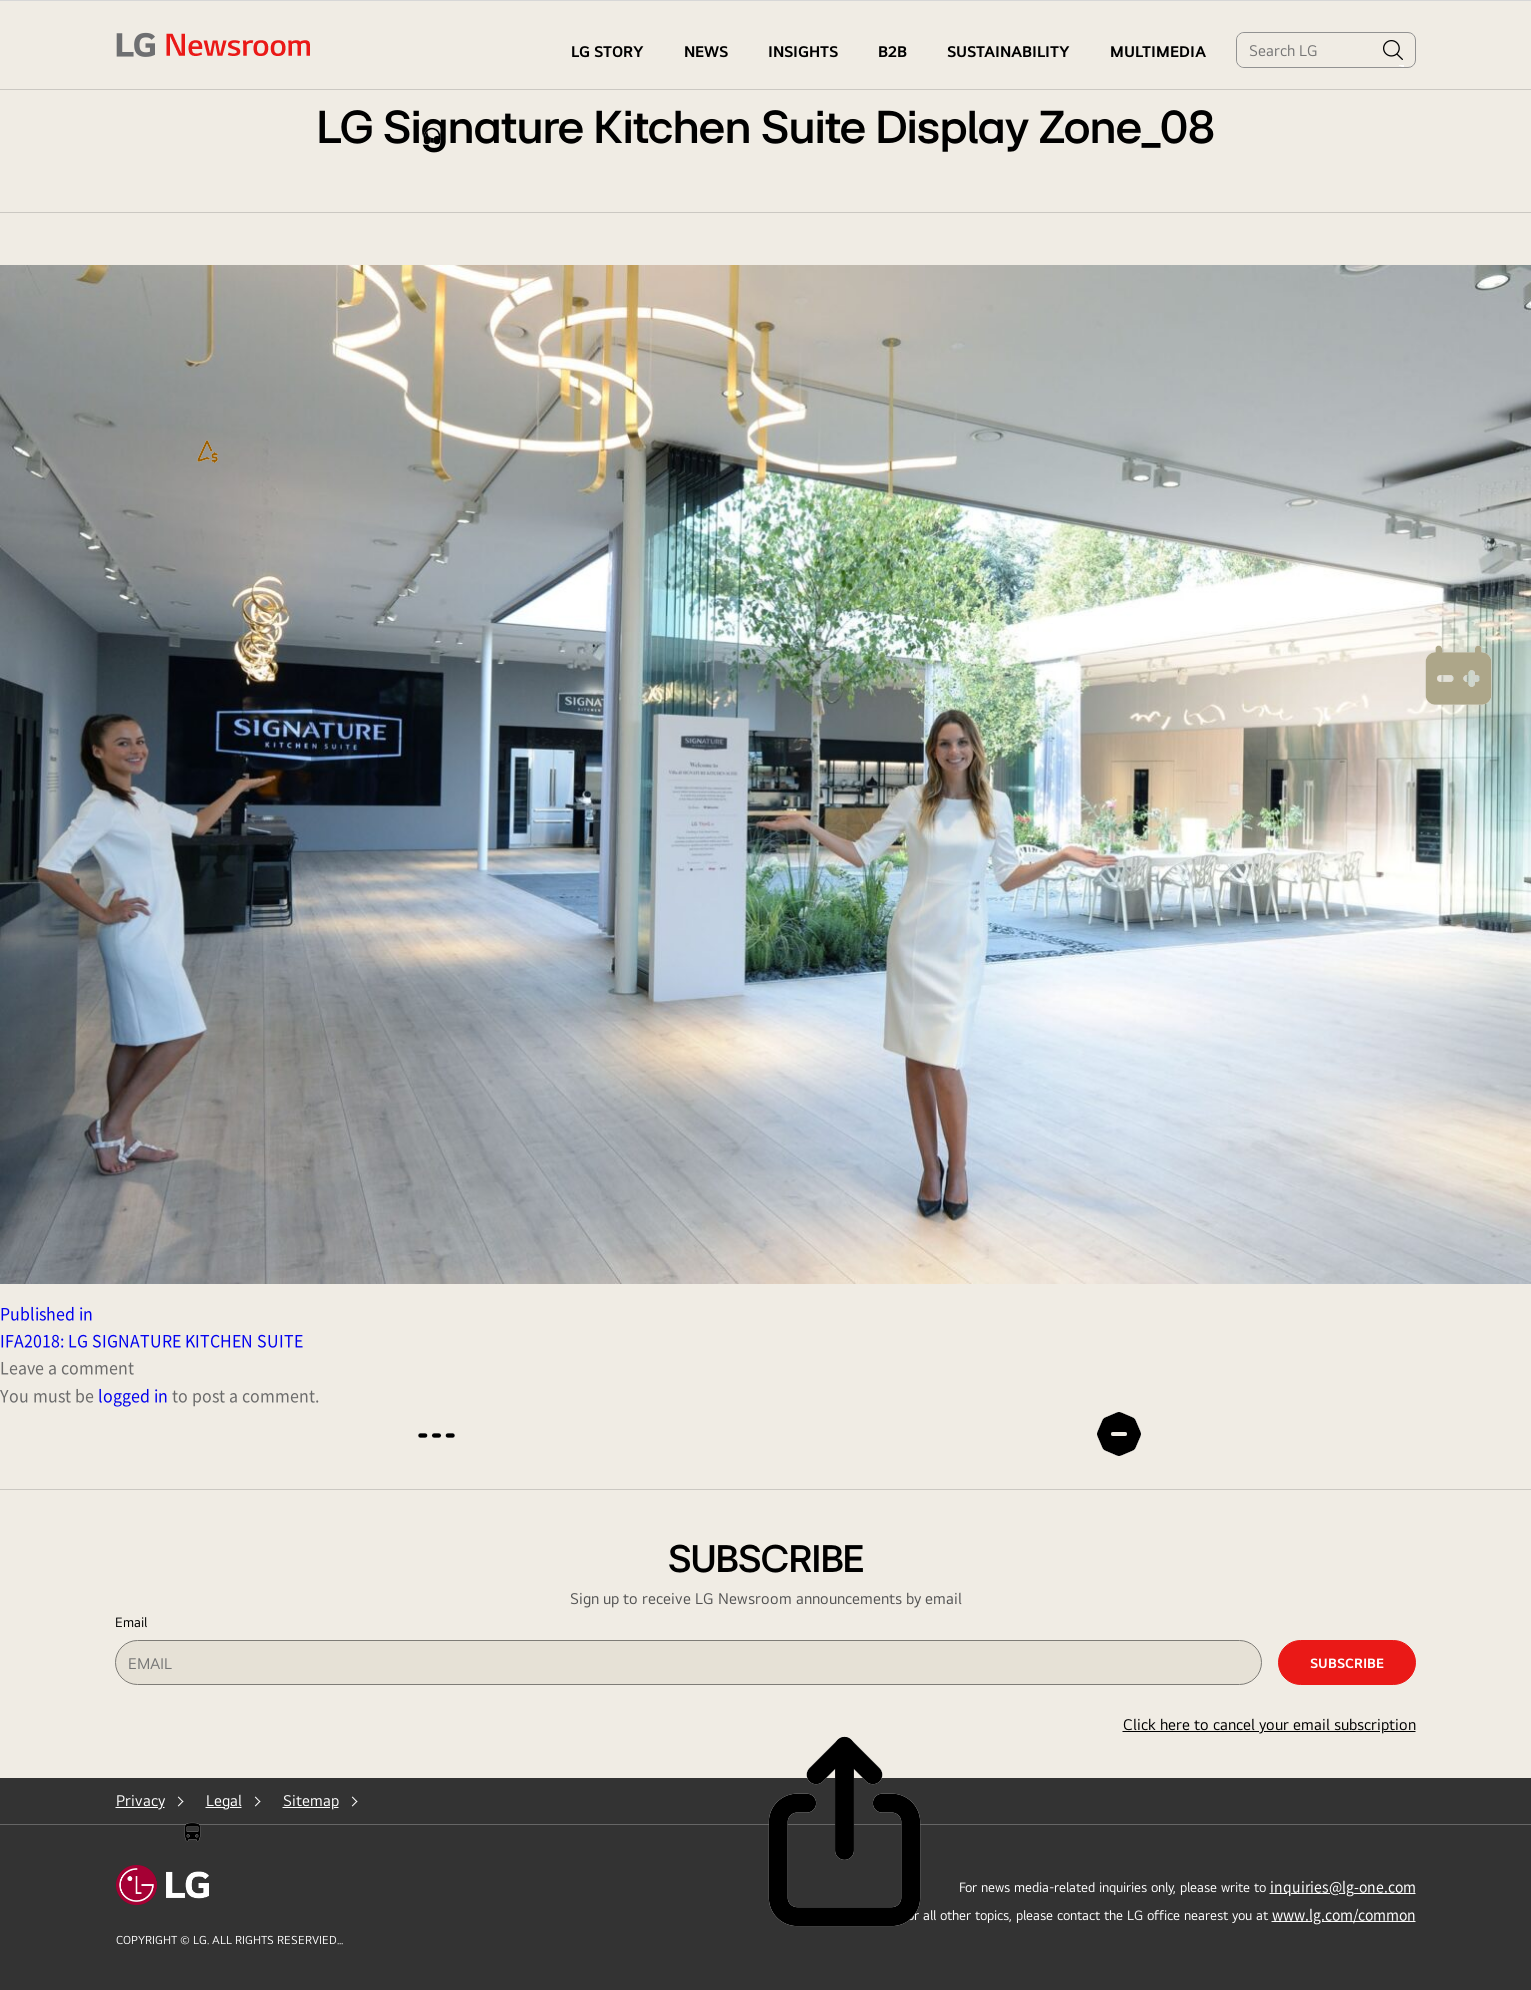 The image size is (1531, 1990). Describe the element at coordinates (436, 1435) in the screenshot. I see `indicates a dashed line or border style option` at that location.